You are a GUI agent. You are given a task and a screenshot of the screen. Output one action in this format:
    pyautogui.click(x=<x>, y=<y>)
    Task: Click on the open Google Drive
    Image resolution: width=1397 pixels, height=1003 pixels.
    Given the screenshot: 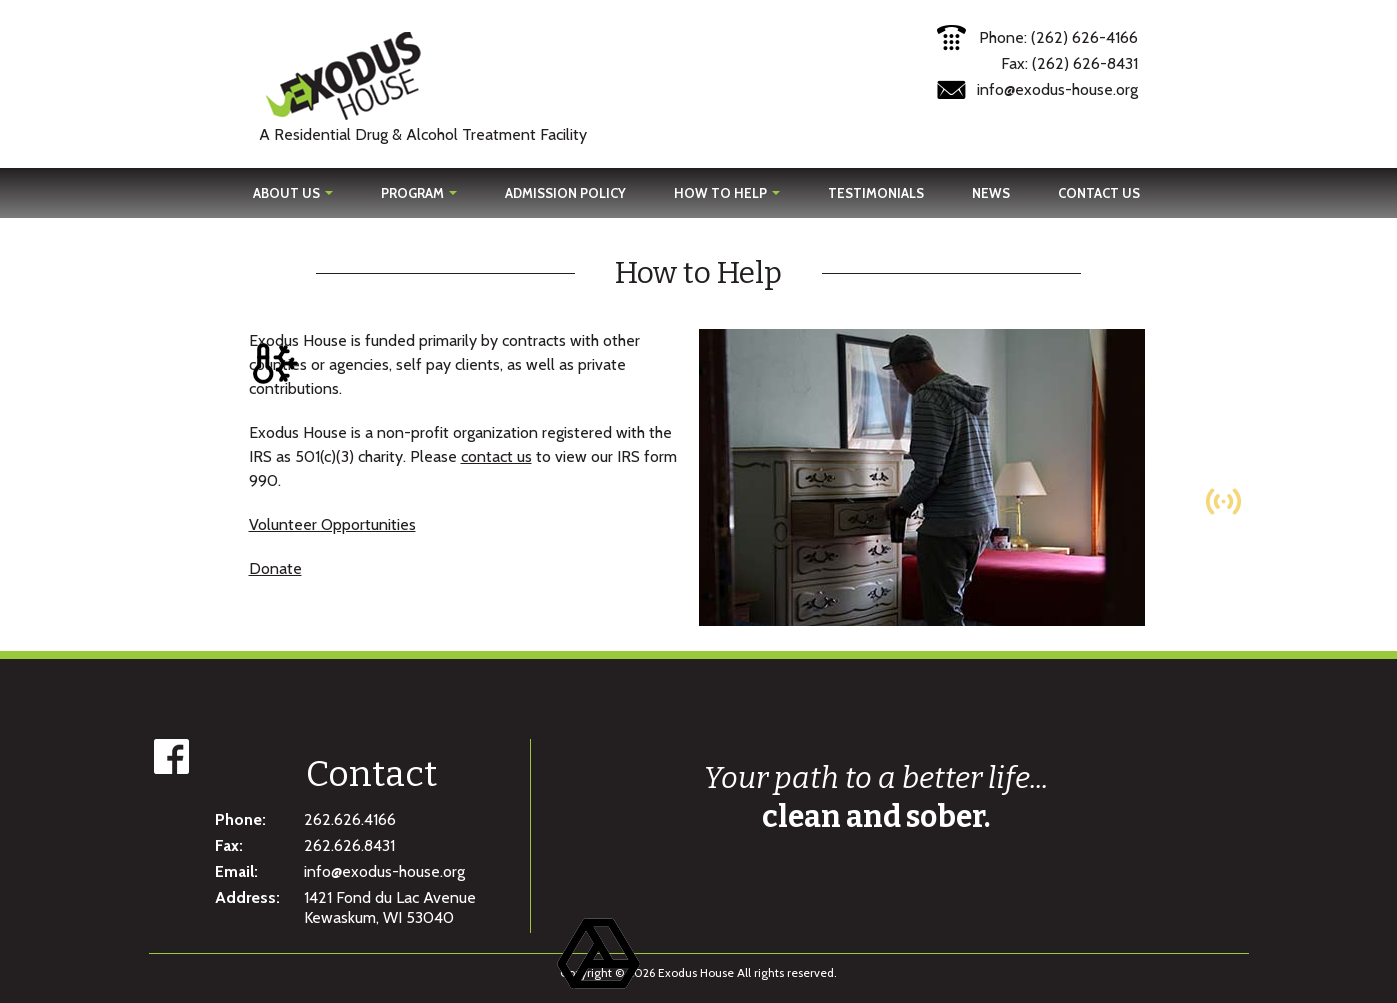 What is the action you would take?
    pyautogui.click(x=598, y=951)
    